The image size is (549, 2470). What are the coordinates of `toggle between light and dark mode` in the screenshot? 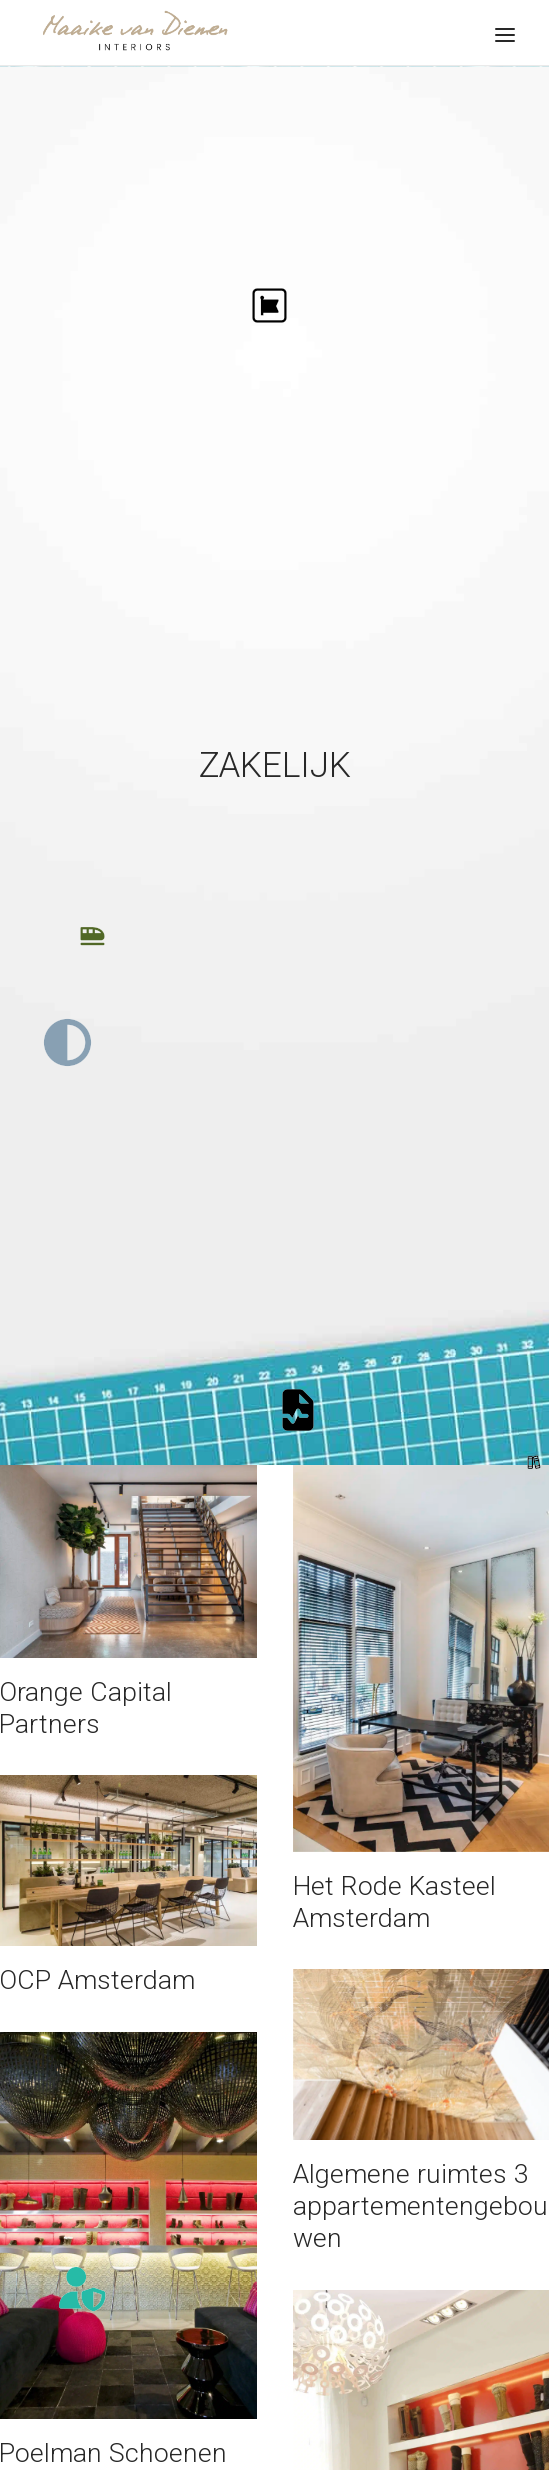 It's located at (67, 1042).